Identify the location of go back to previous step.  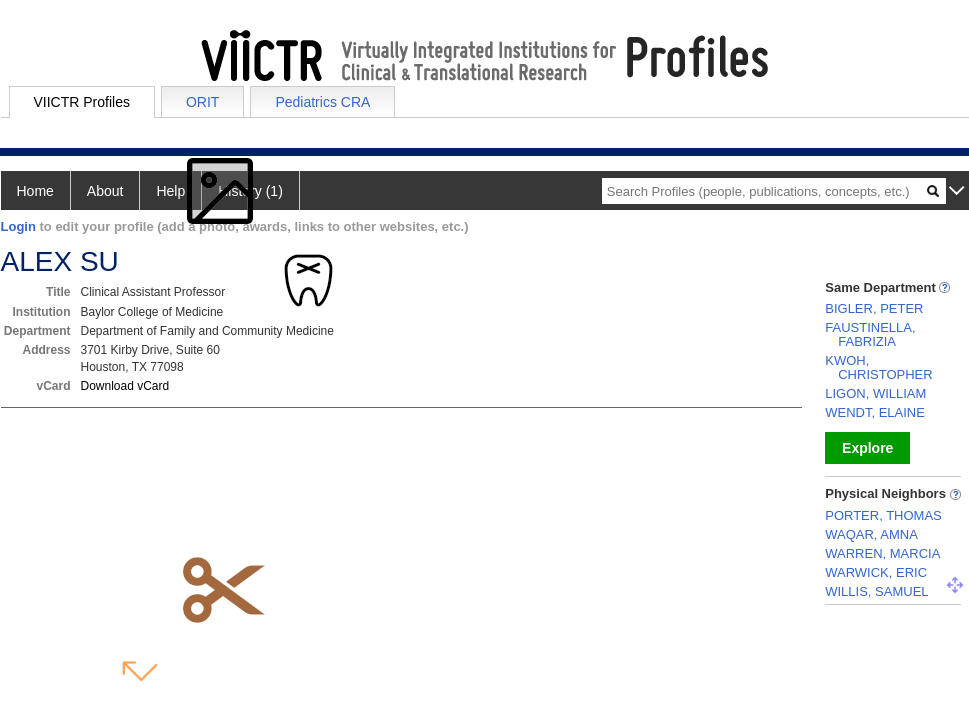
(140, 670).